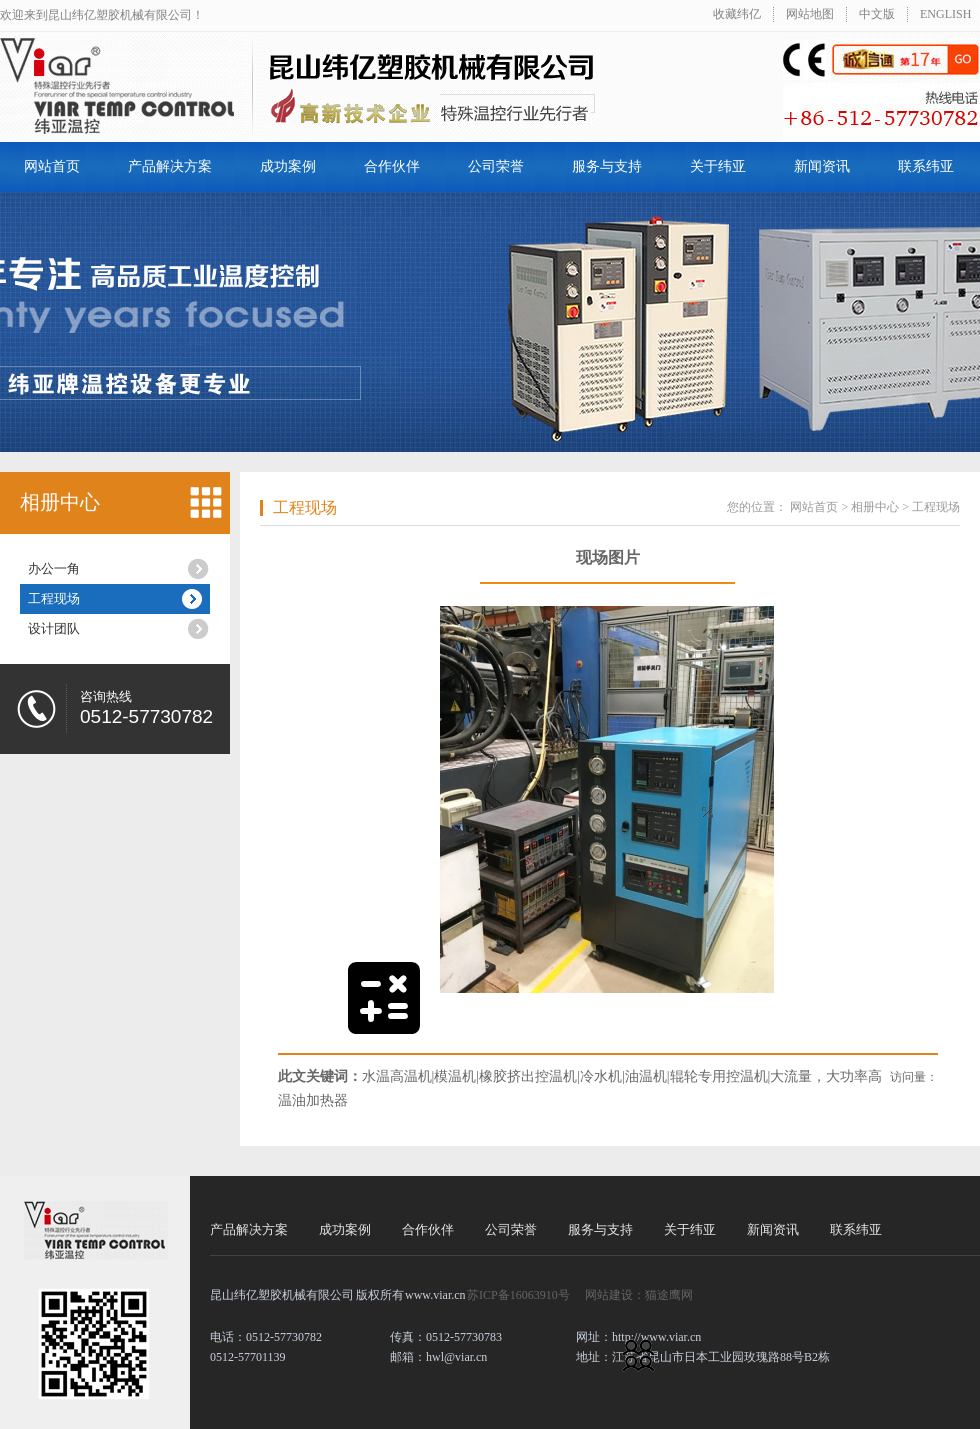  Describe the element at coordinates (707, 812) in the screenshot. I see `view or apply a discount` at that location.